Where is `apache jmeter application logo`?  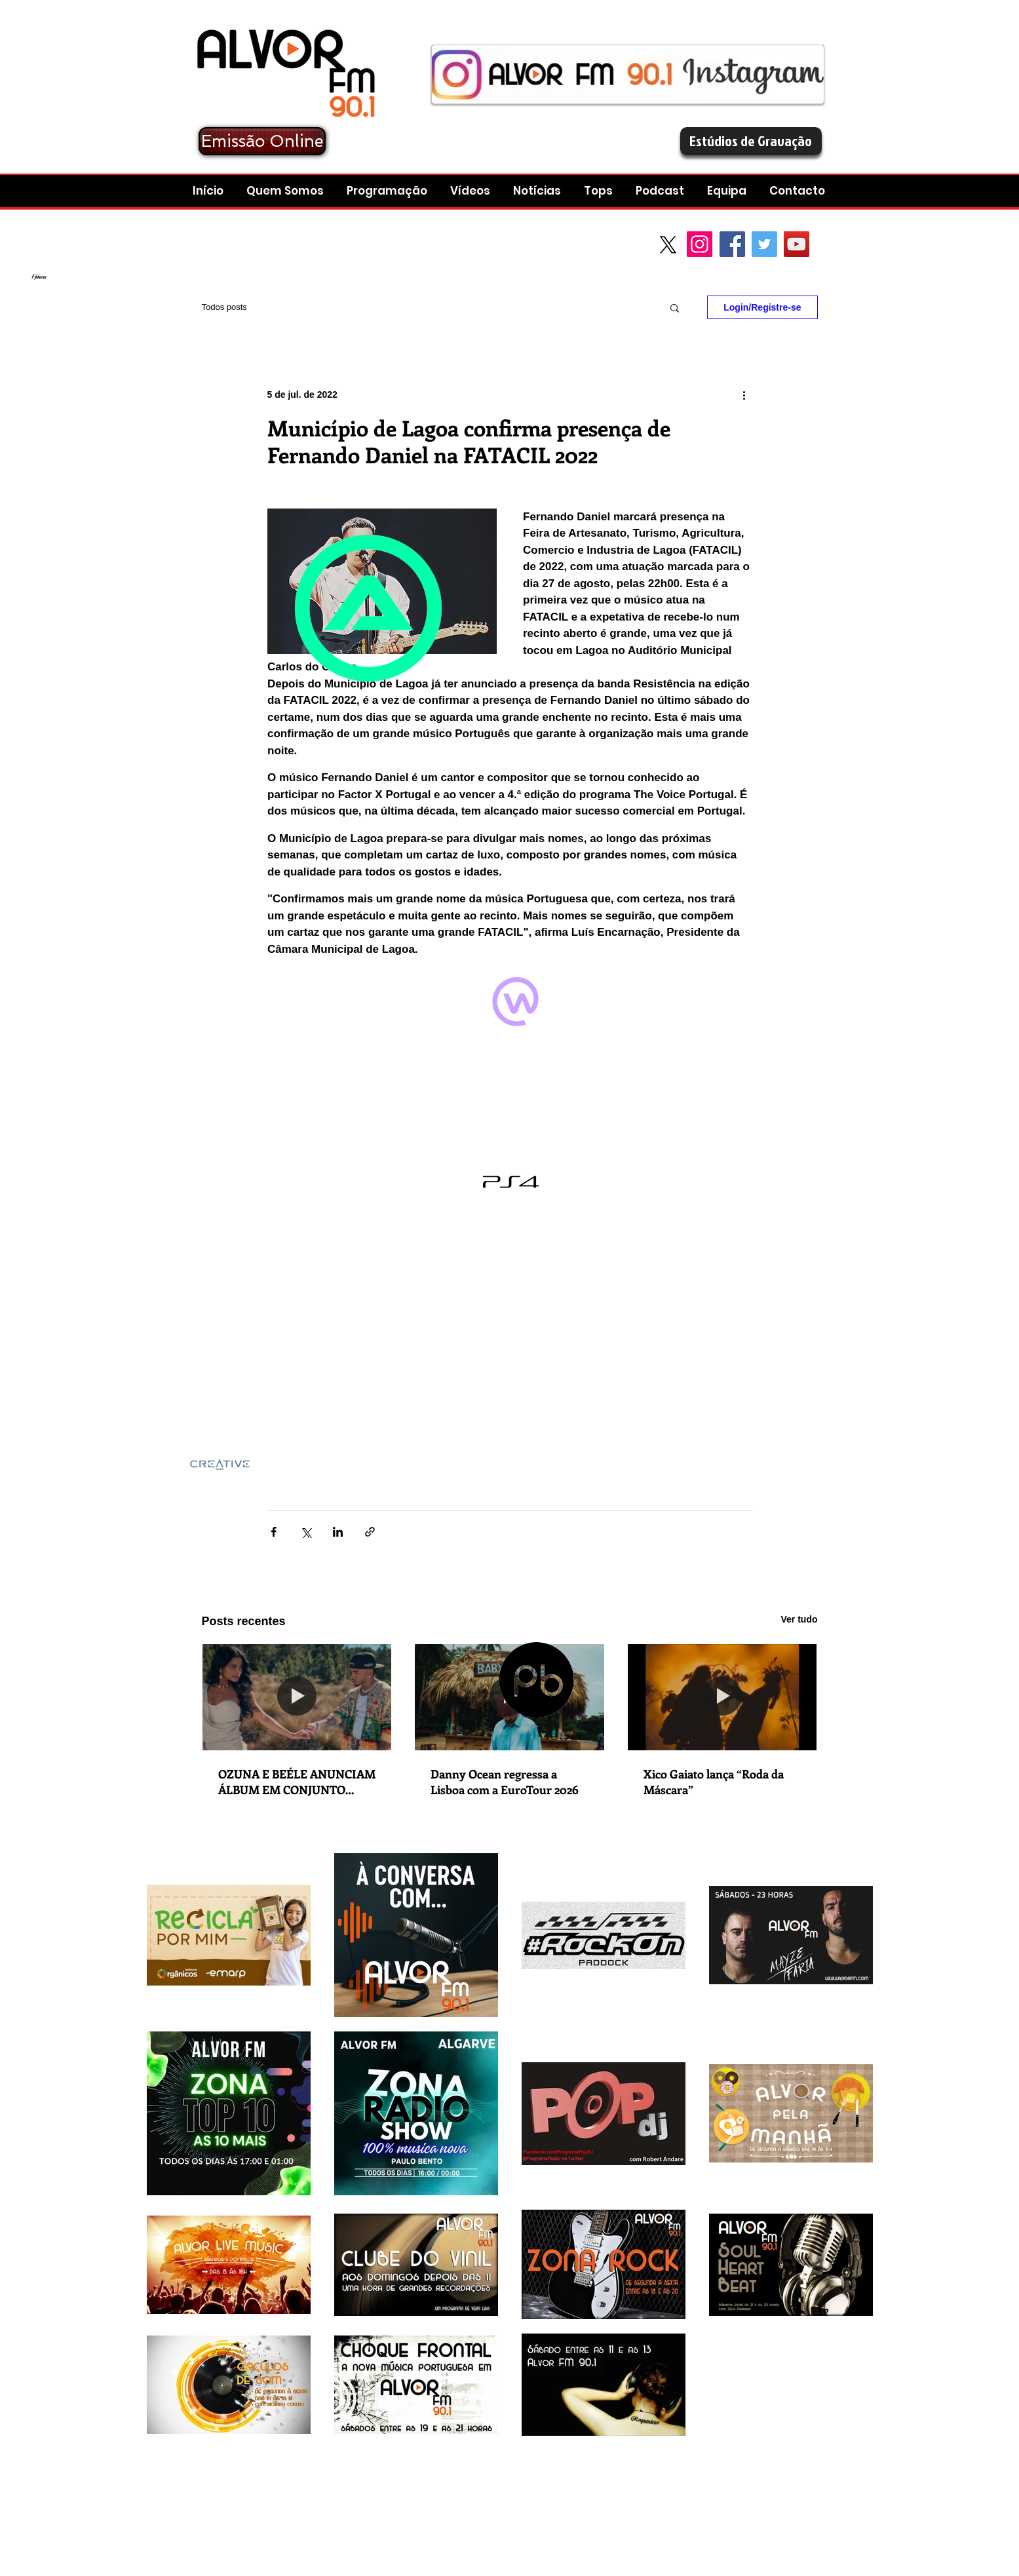
apache jmeter application logo is located at coordinates (39, 277).